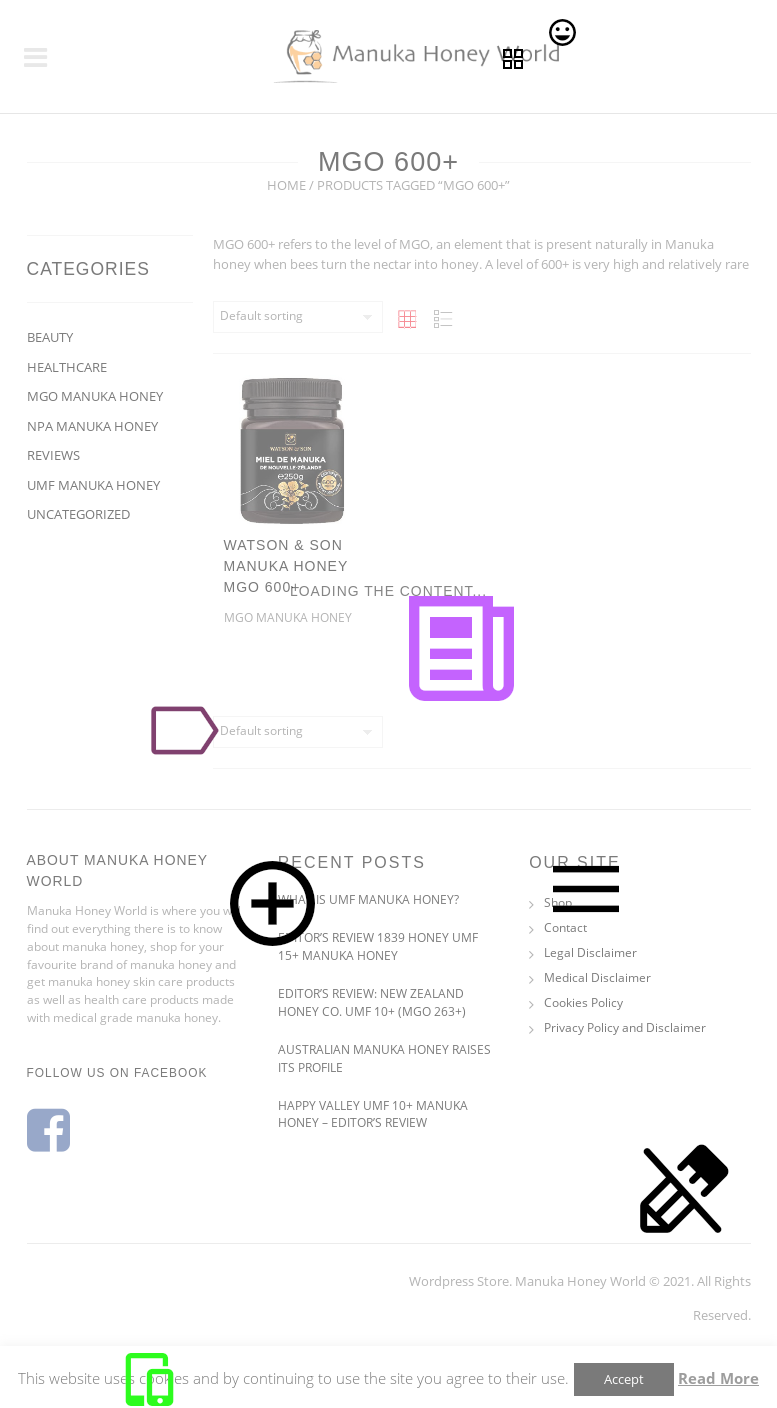  I want to click on editing is disabled, so click(682, 1190).